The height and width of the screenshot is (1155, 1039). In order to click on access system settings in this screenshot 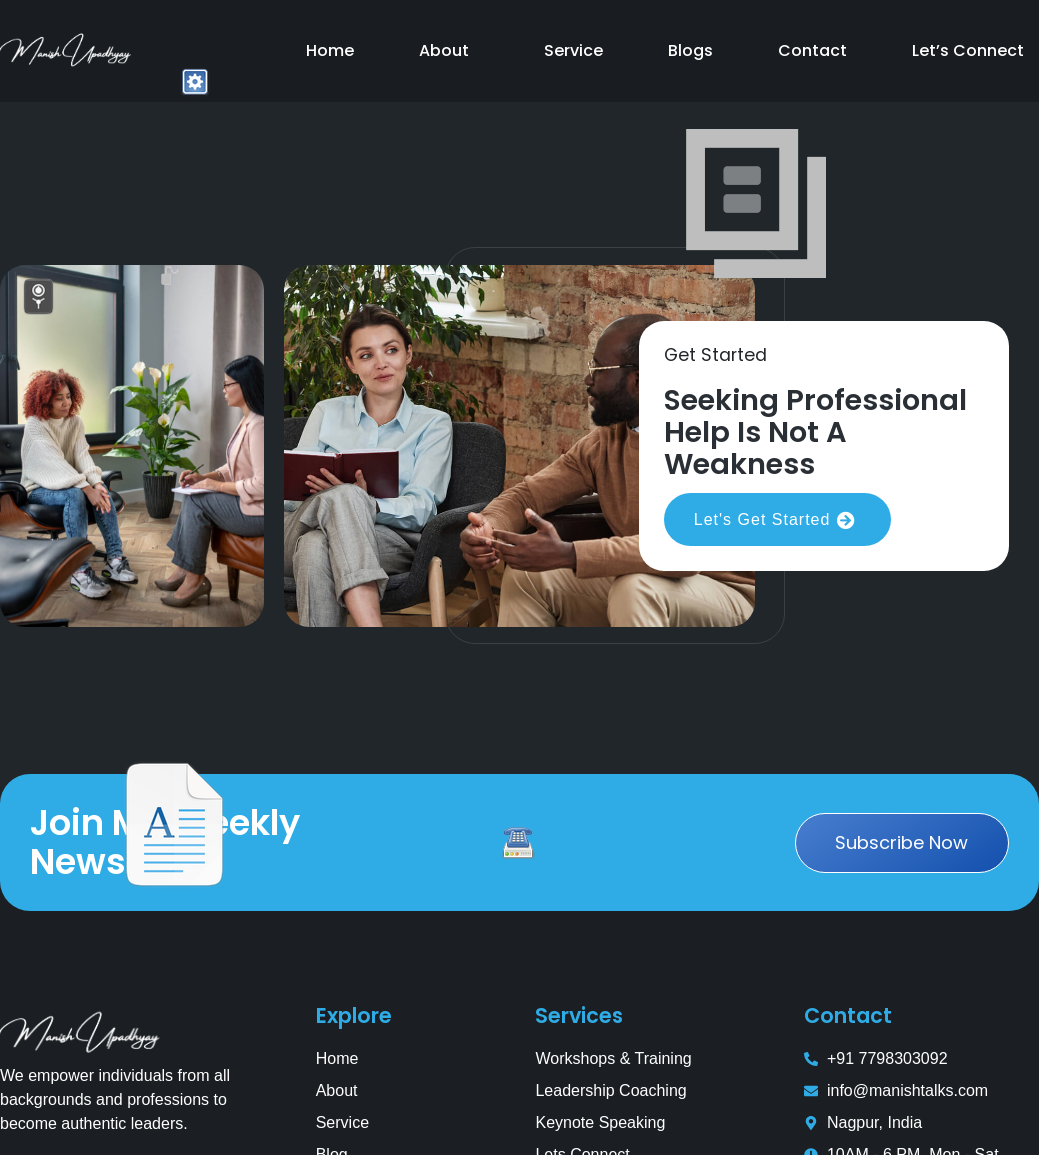, I will do `click(195, 83)`.